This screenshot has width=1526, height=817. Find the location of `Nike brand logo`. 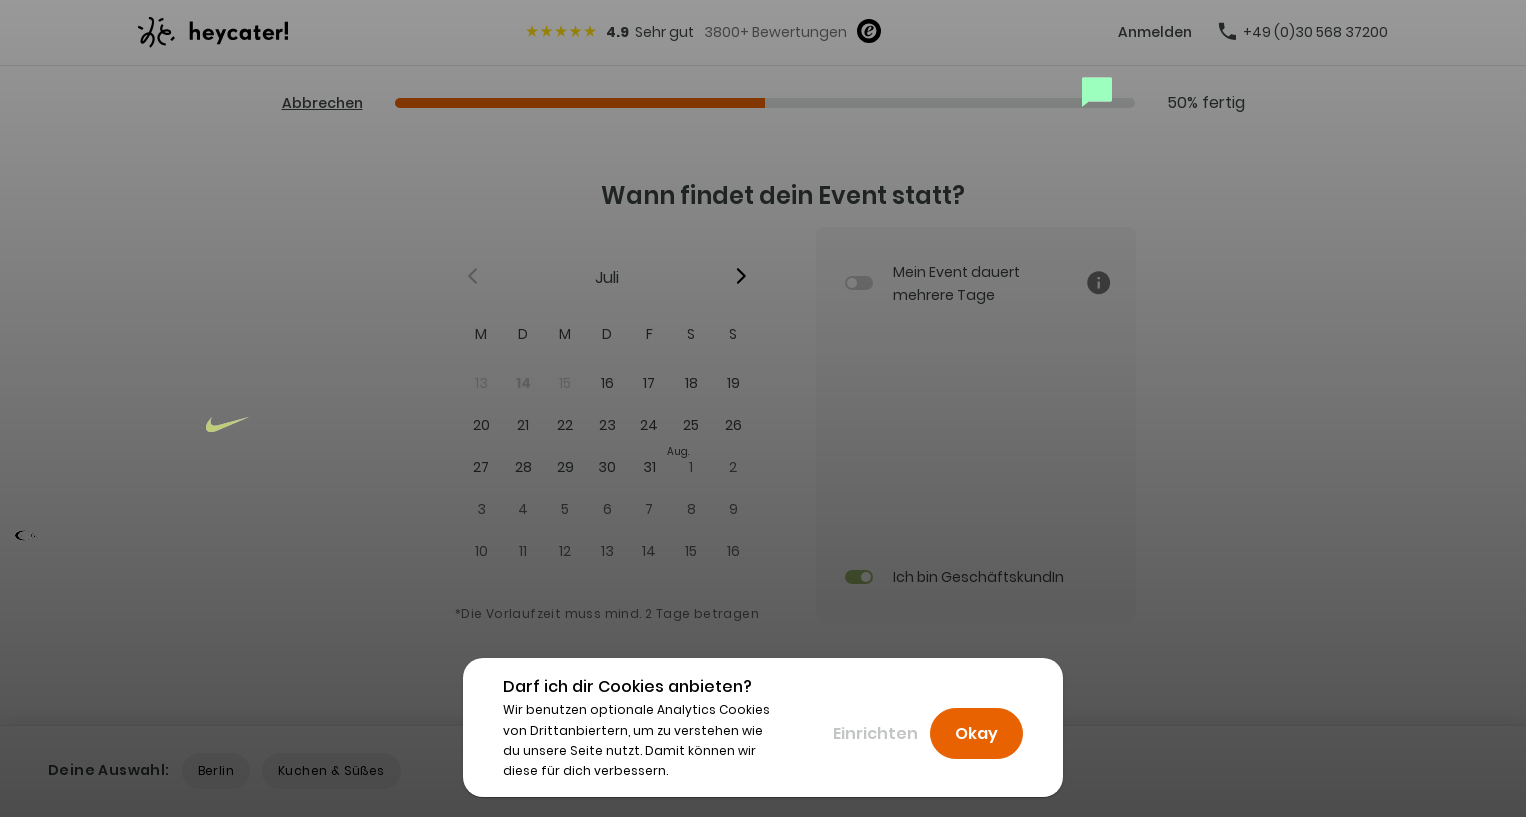

Nike brand logo is located at coordinates (227, 424).